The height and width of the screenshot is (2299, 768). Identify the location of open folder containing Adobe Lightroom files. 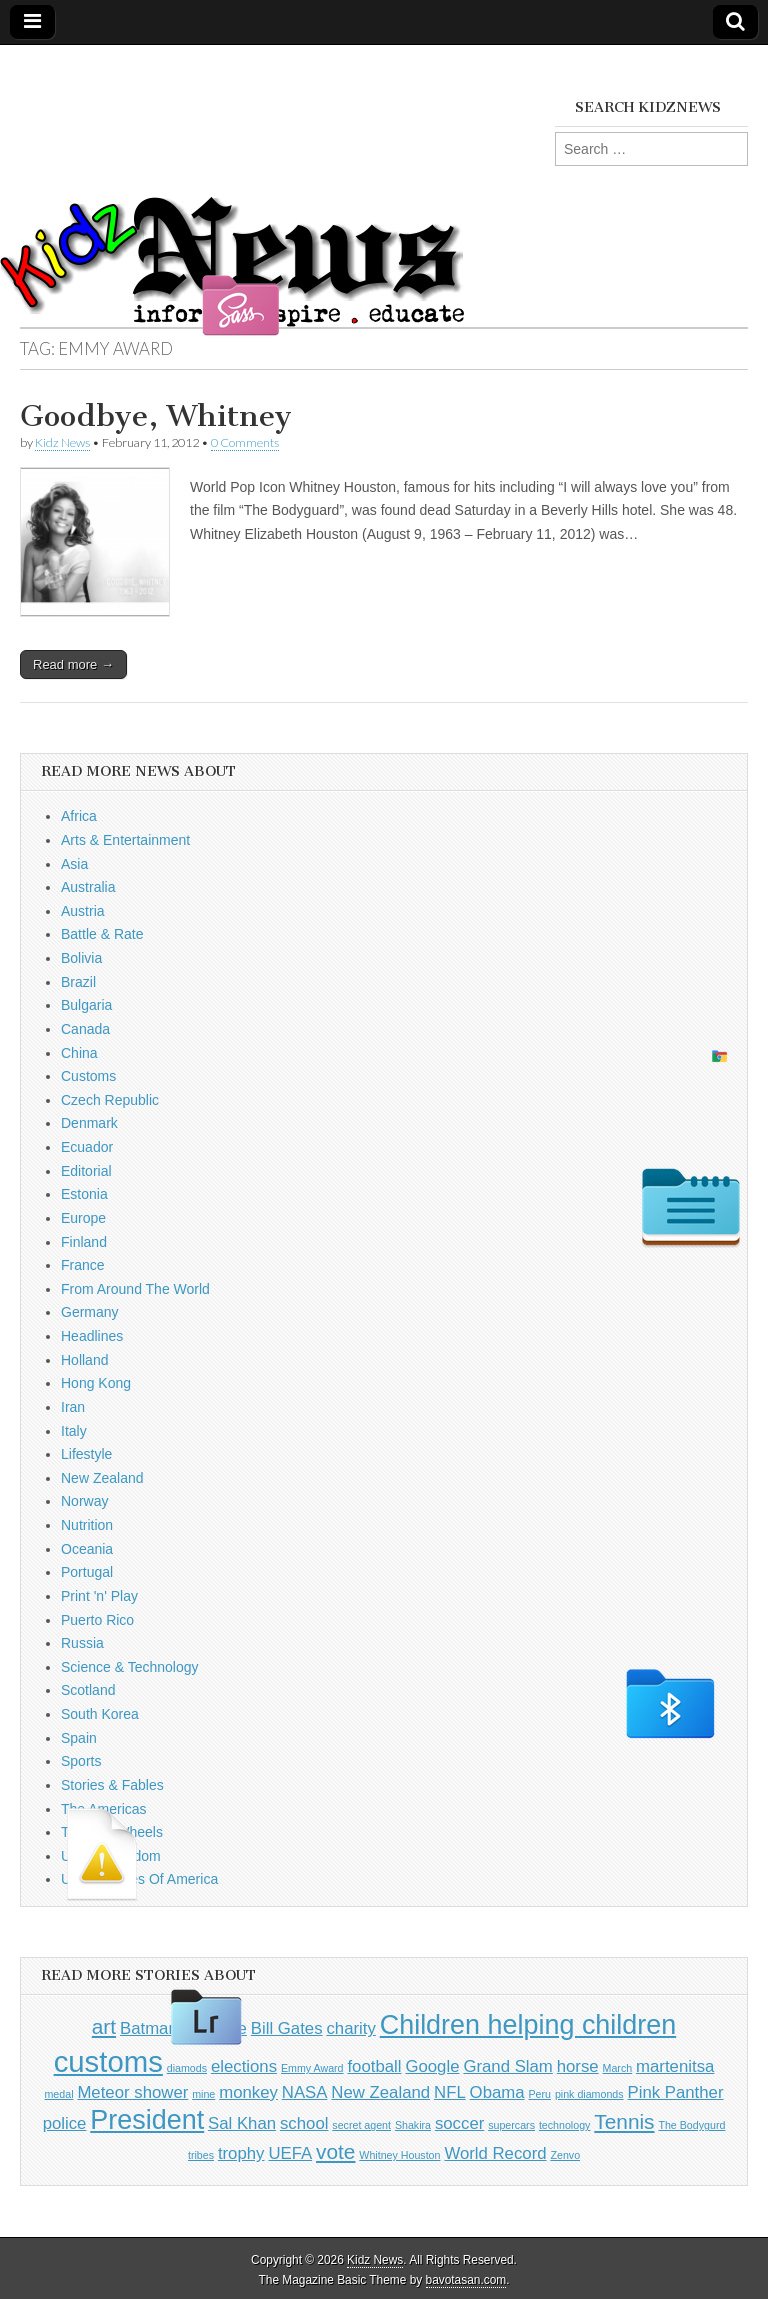
(206, 2019).